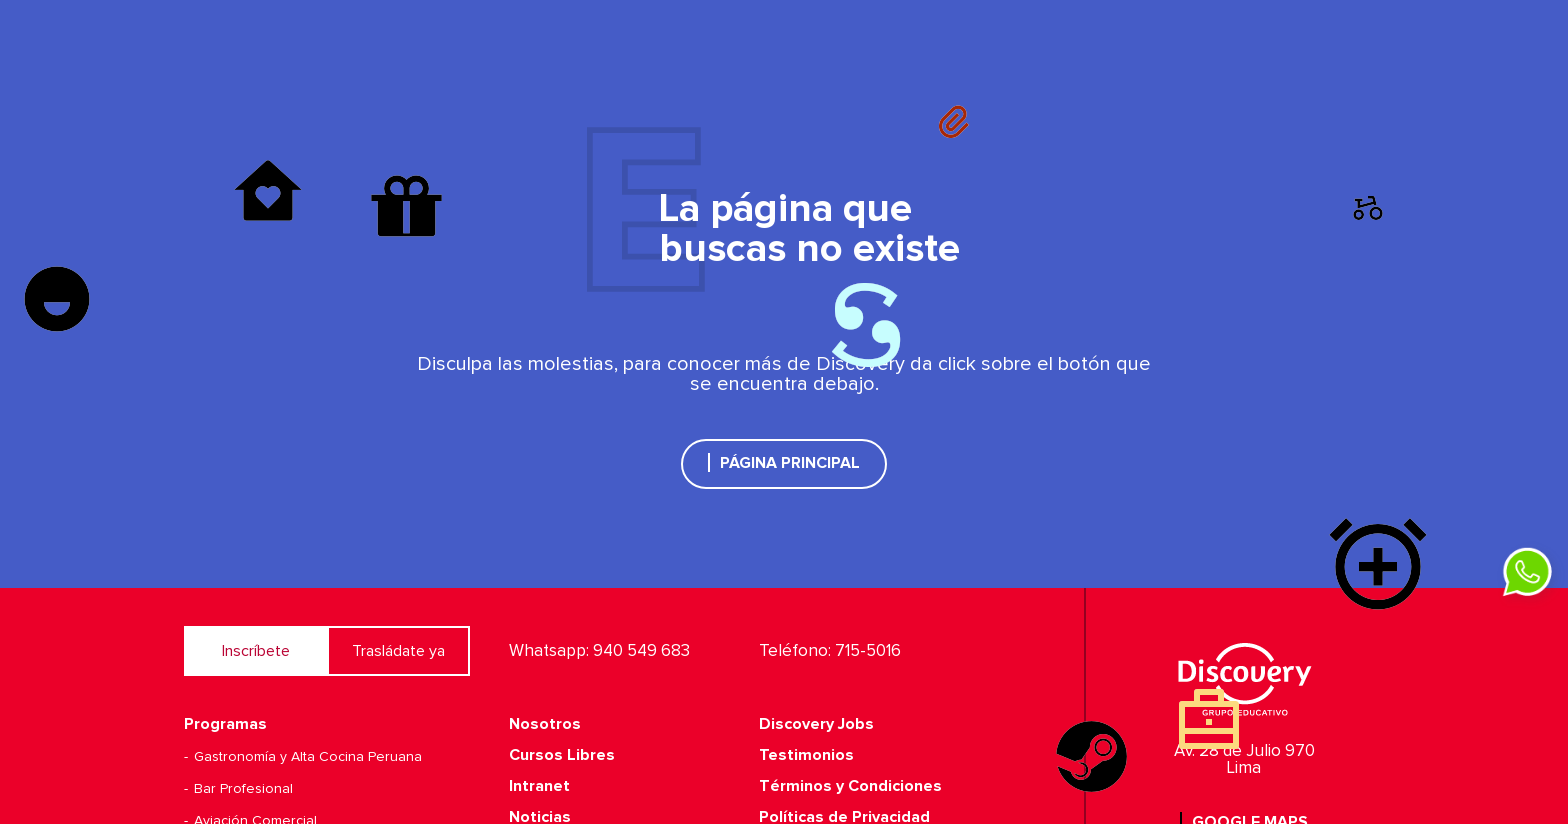 The height and width of the screenshot is (824, 1568). What do you see at coordinates (268, 193) in the screenshot?
I see `access your favorite or loved home` at bounding box center [268, 193].